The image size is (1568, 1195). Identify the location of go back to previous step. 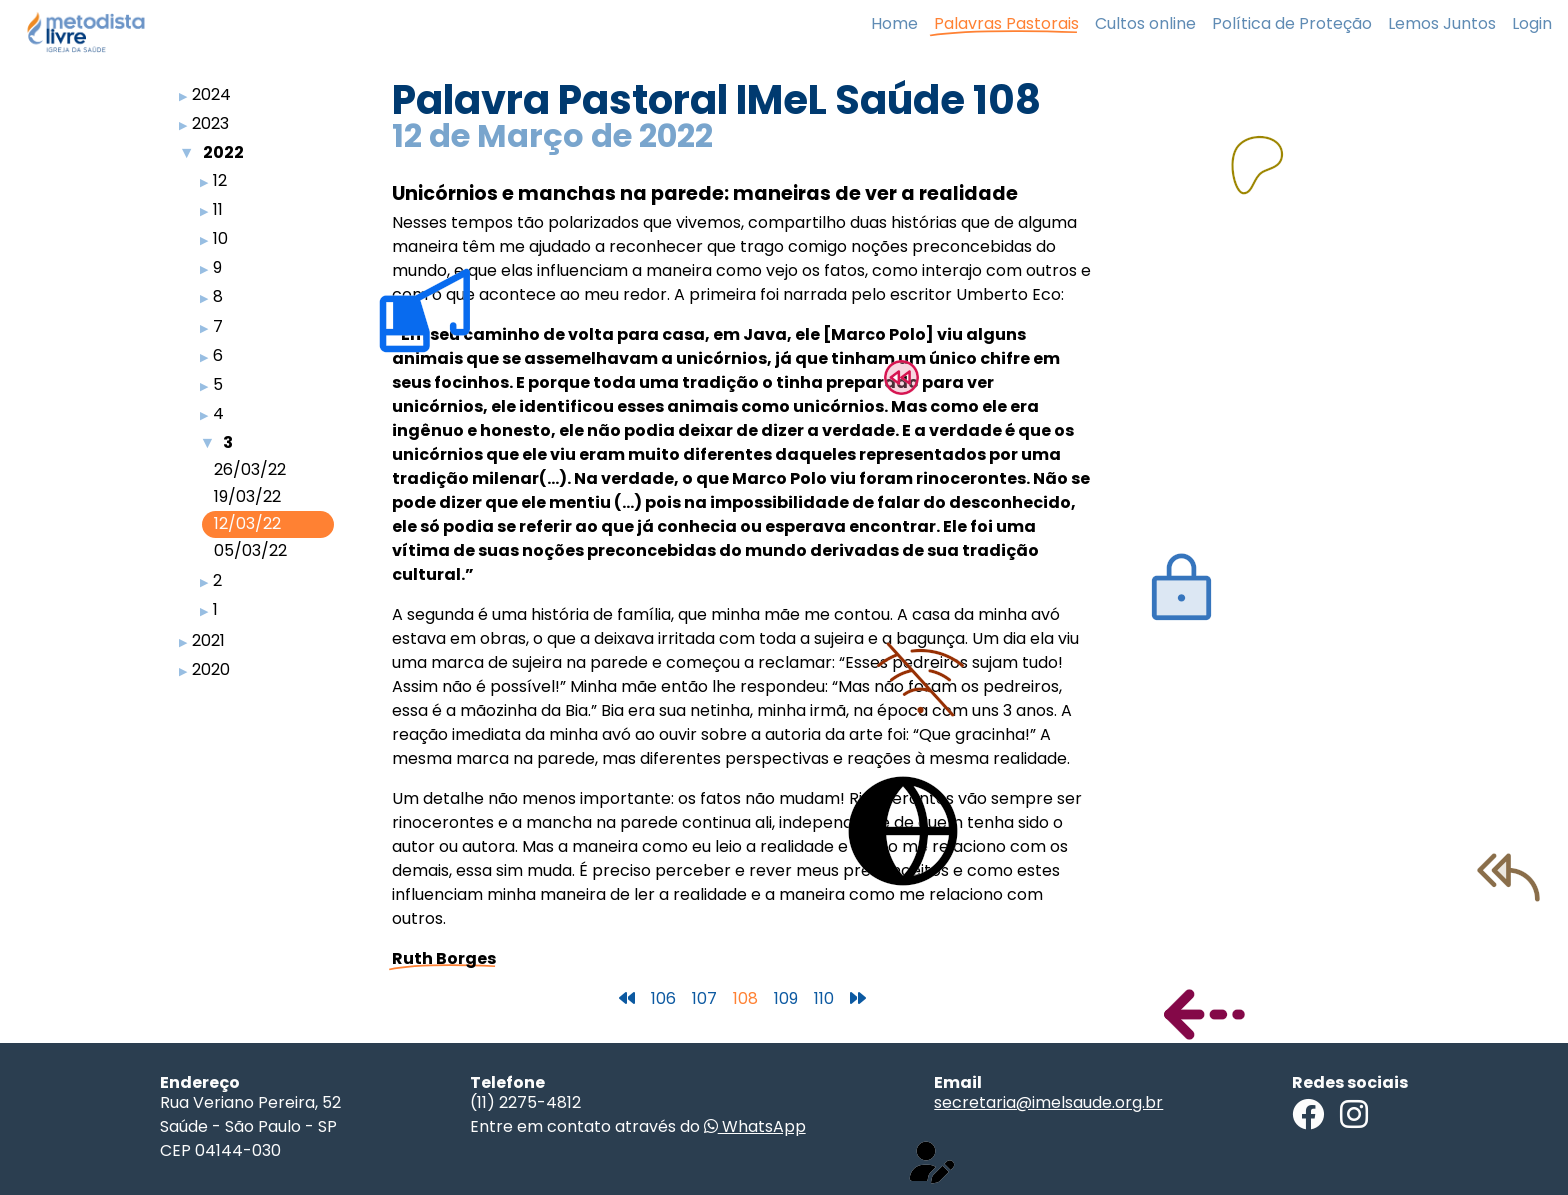
(1204, 1014).